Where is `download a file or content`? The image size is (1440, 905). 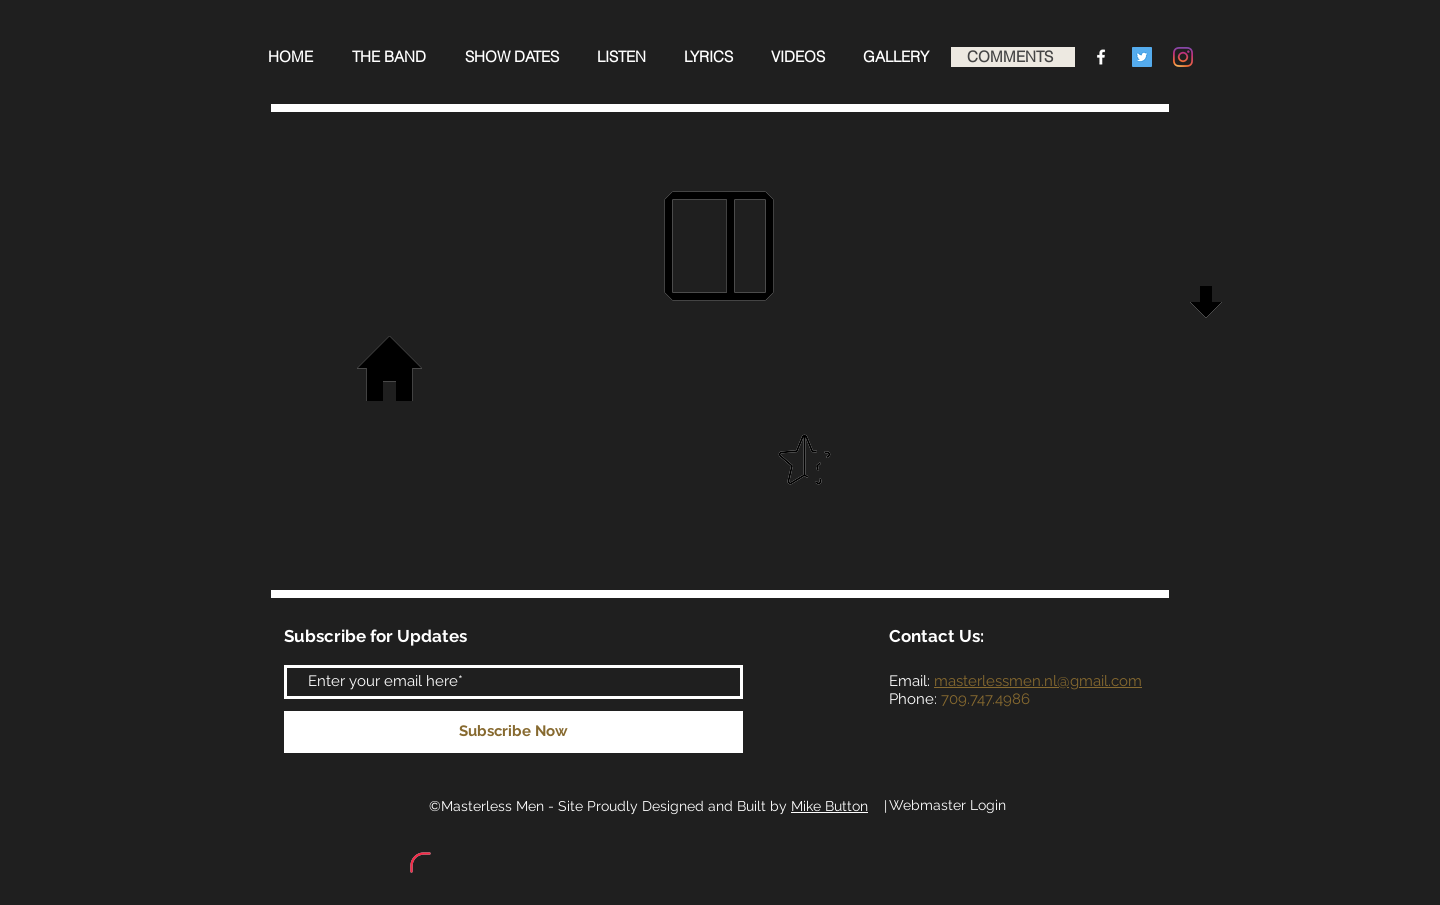 download a file or content is located at coordinates (1206, 302).